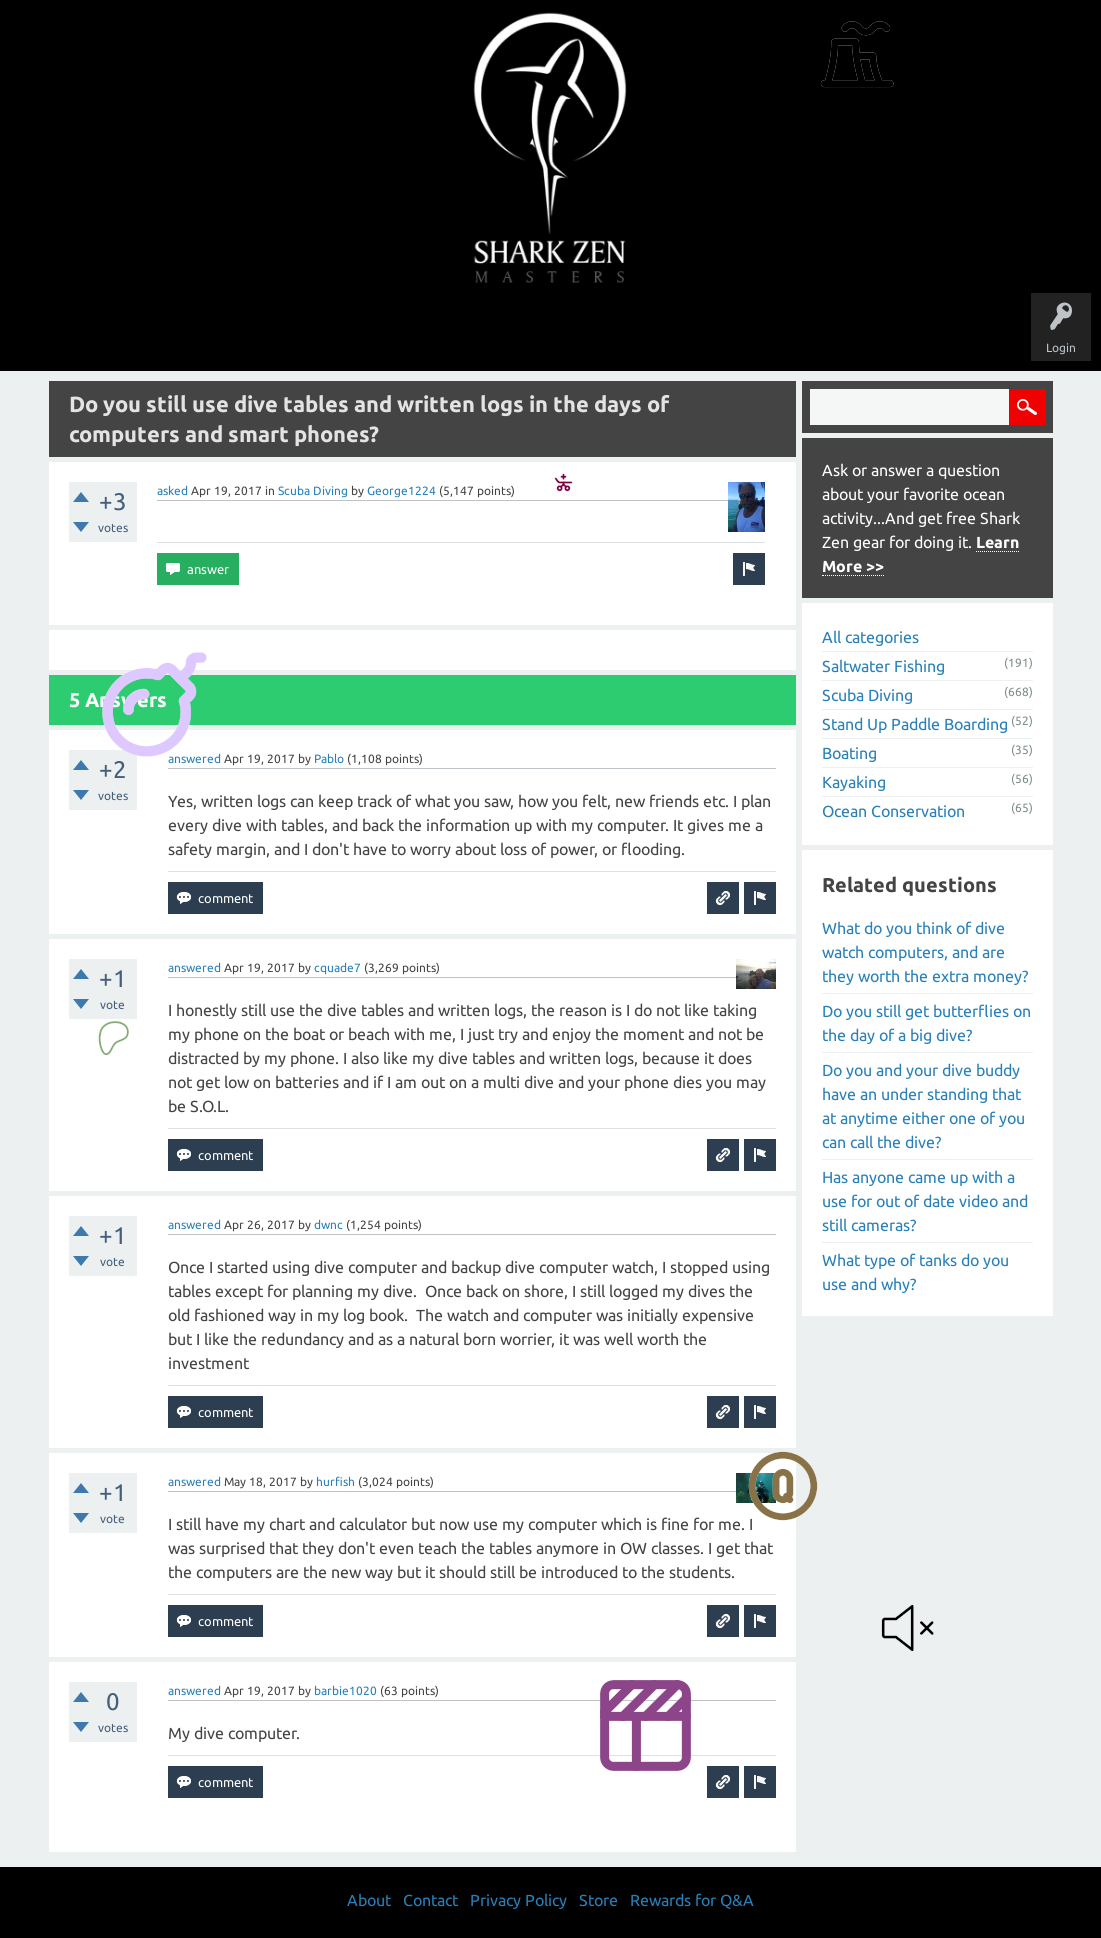  Describe the element at coordinates (645, 1725) in the screenshot. I see `insert a new row into a table` at that location.